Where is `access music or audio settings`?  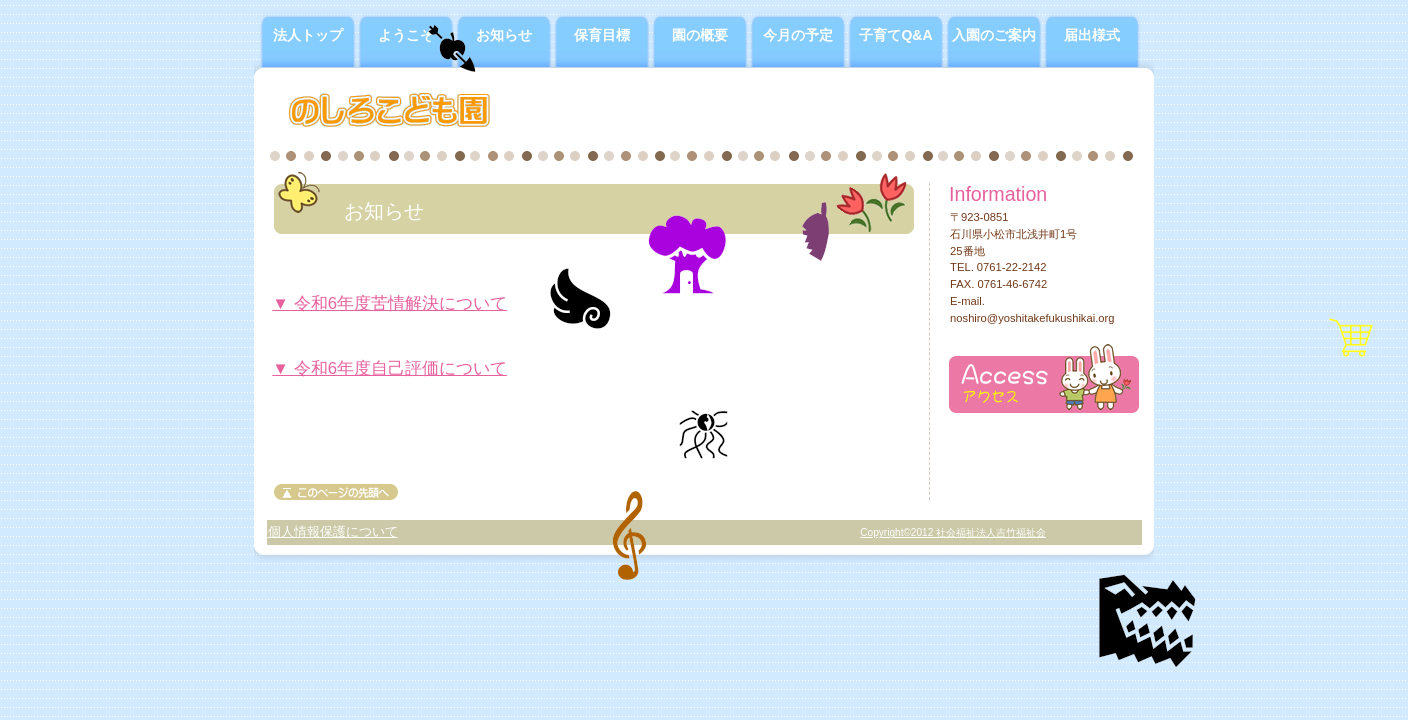
access music or audio settings is located at coordinates (629, 535).